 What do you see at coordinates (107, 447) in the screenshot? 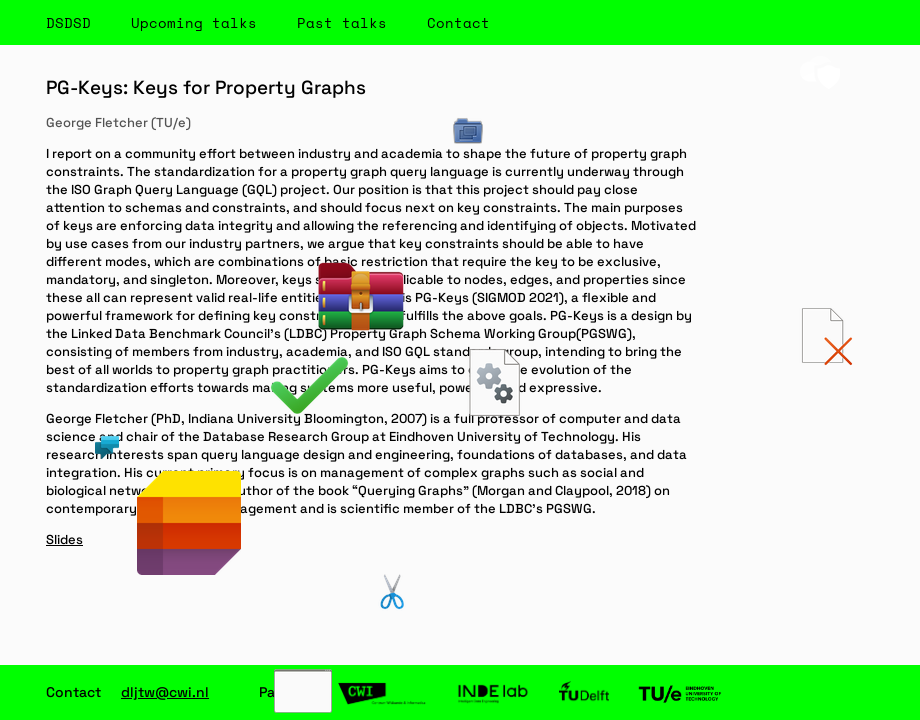
I see `open the virtual agents app` at bounding box center [107, 447].